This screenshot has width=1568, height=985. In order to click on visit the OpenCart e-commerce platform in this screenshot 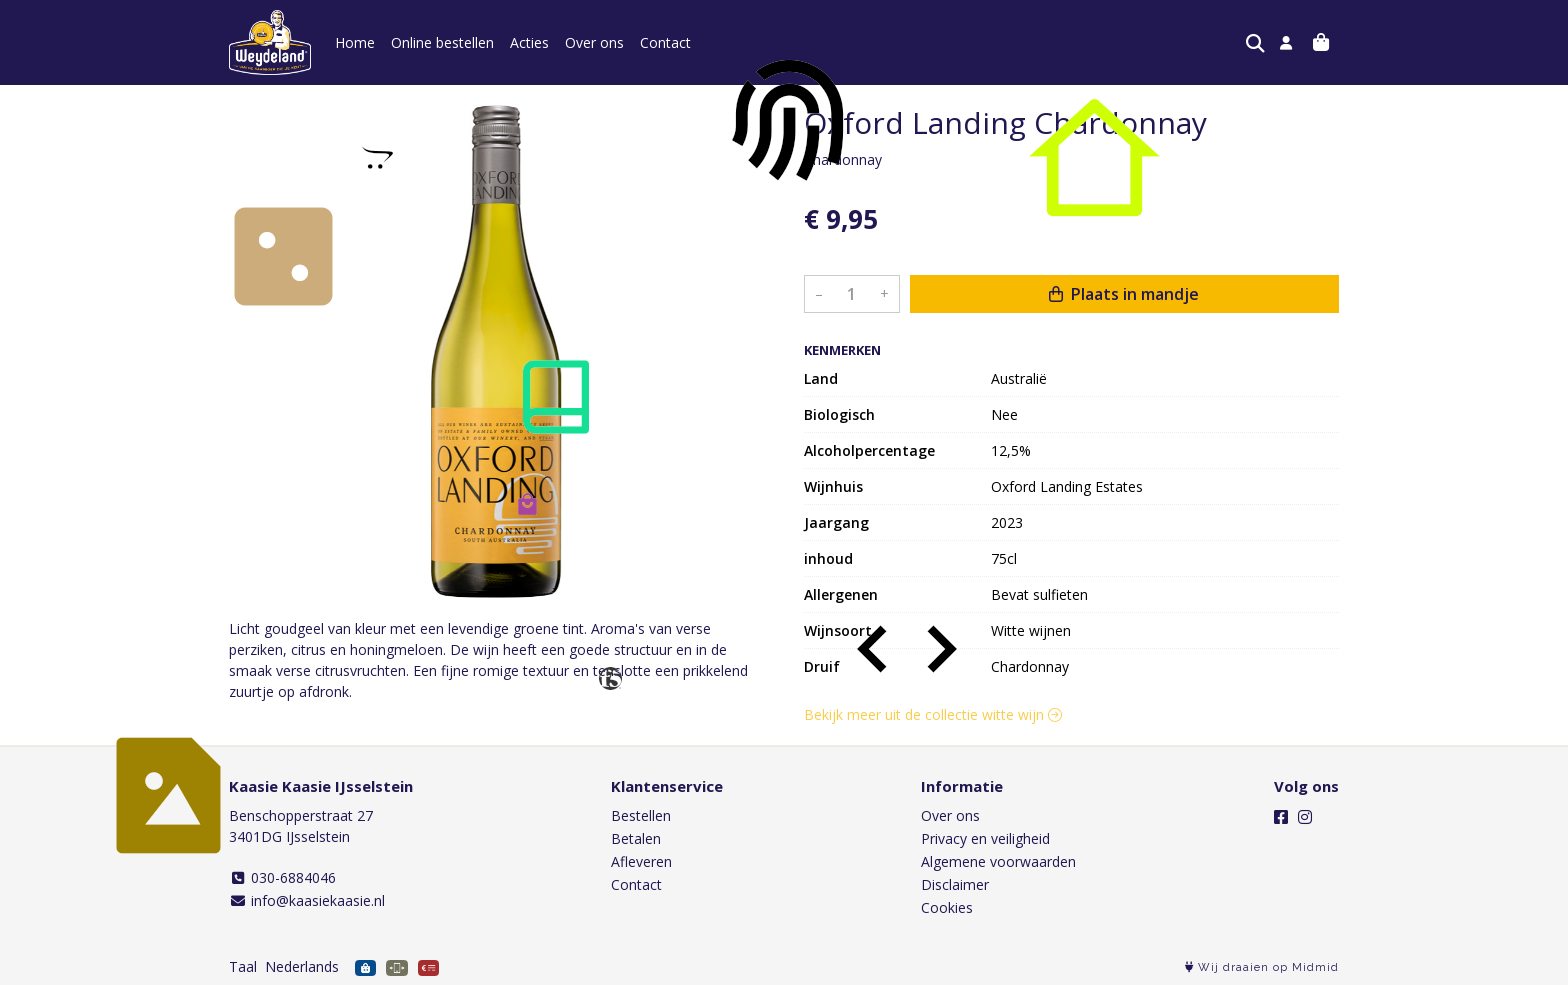, I will do `click(377, 157)`.